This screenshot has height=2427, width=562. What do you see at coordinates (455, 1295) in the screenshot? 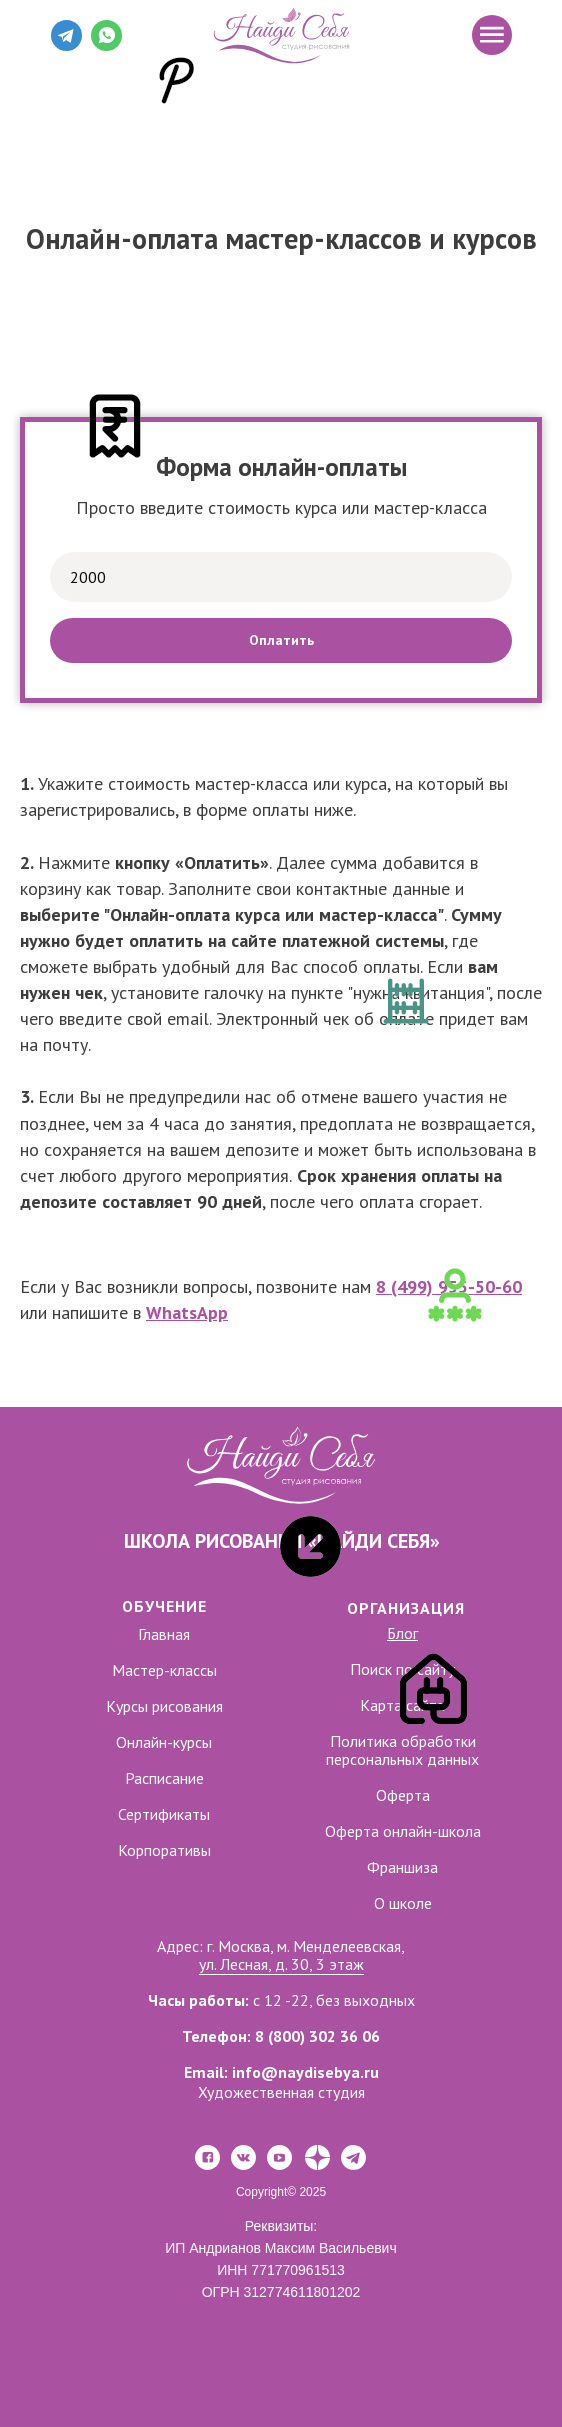
I see `enter user password to sign in` at bounding box center [455, 1295].